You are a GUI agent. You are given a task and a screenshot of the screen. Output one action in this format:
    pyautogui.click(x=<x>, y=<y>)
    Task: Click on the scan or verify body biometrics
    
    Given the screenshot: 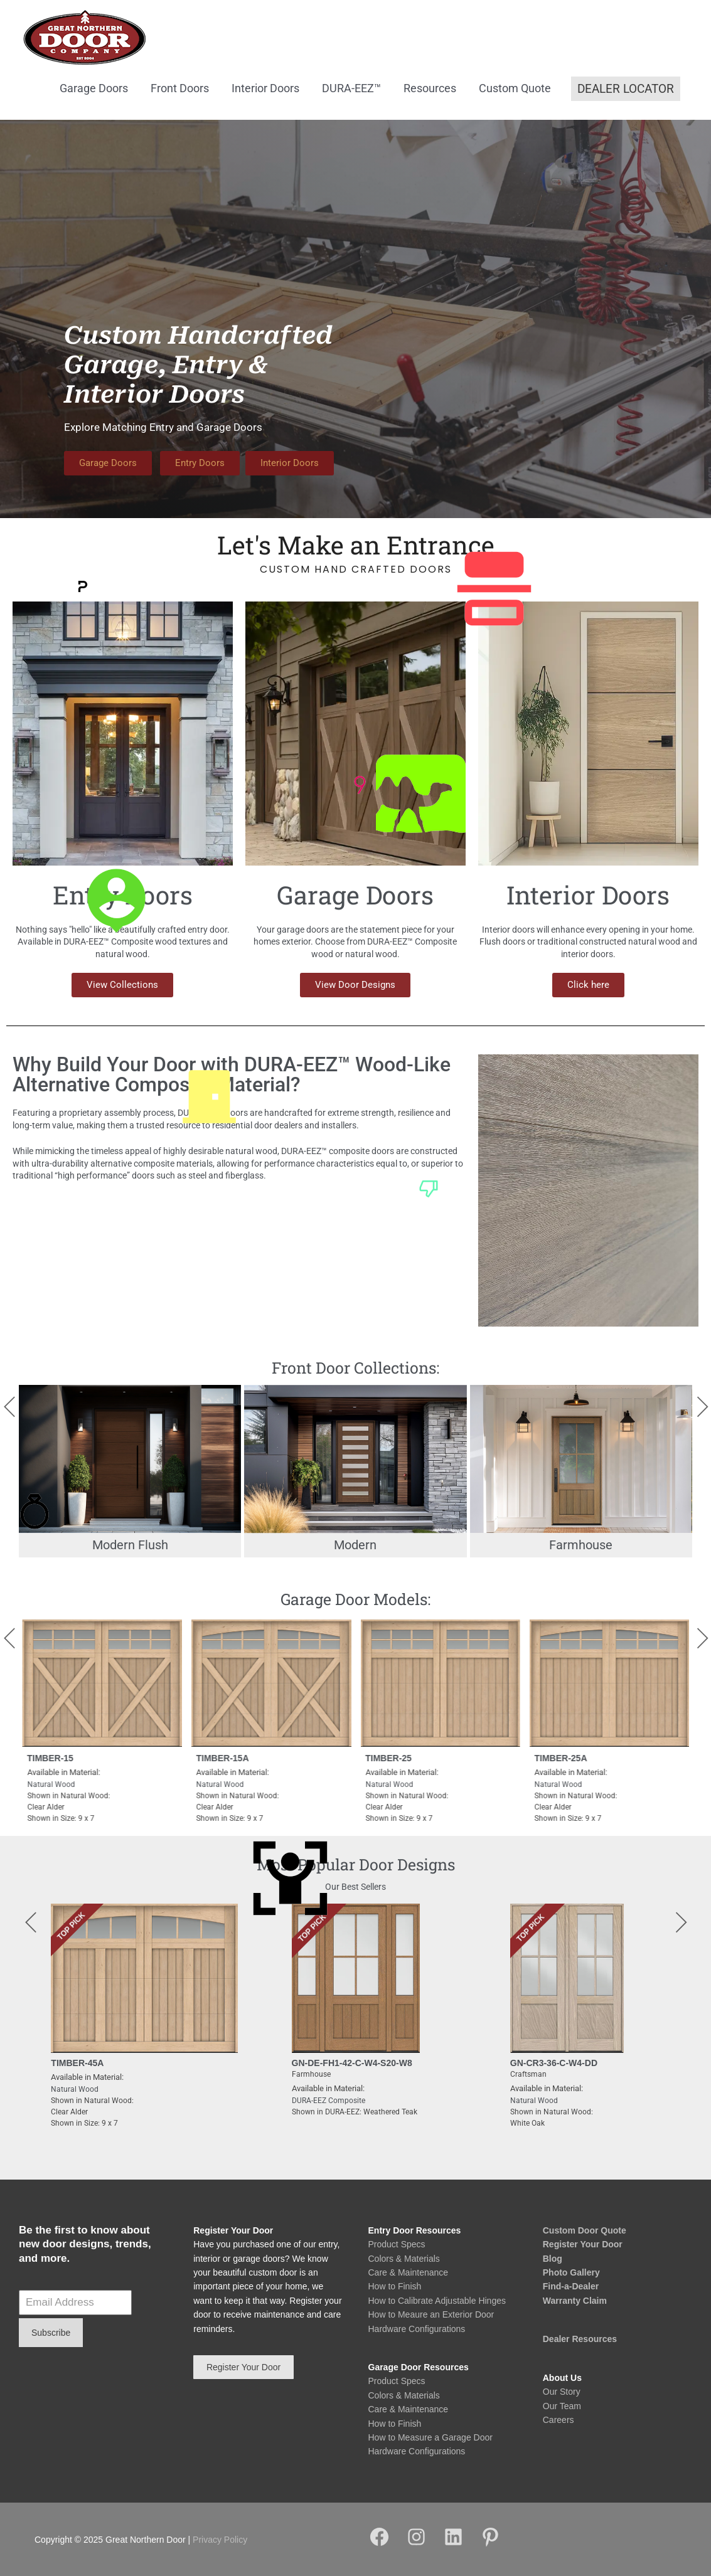 What is the action you would take?
    pyautogui.click(x=290, y=1878)
    